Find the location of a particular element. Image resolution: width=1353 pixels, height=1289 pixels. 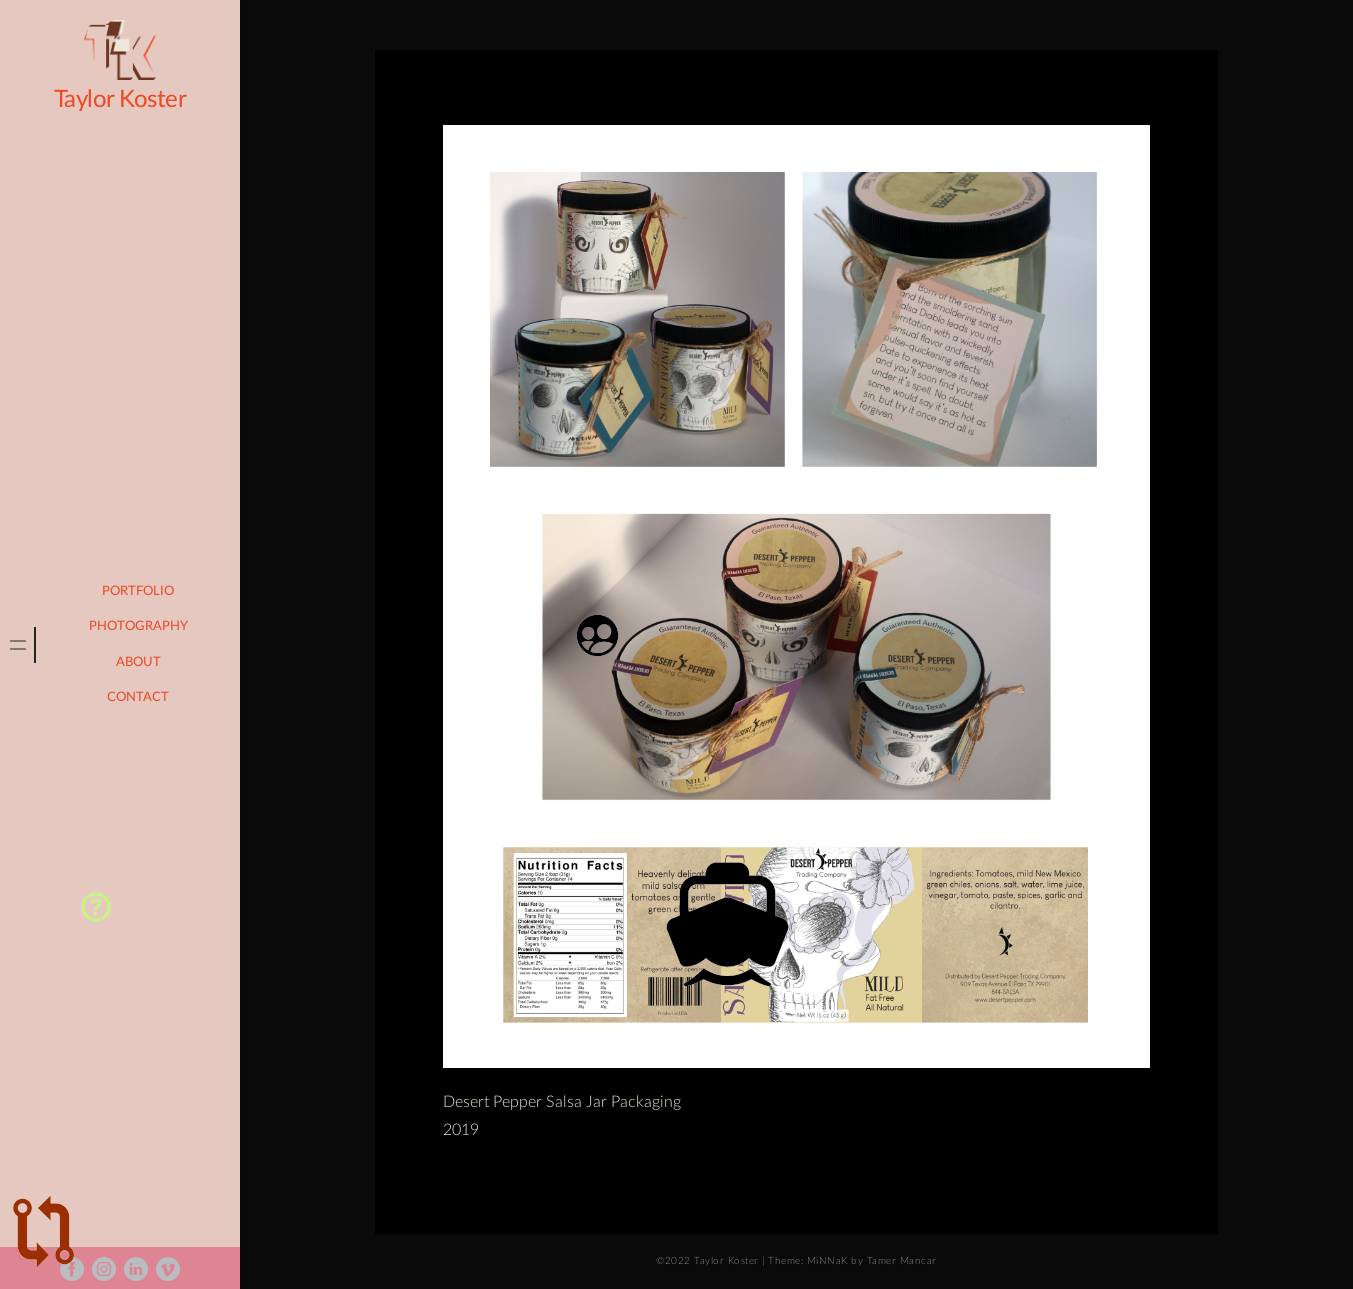

view group or team members is located at coordinates (597, 635).